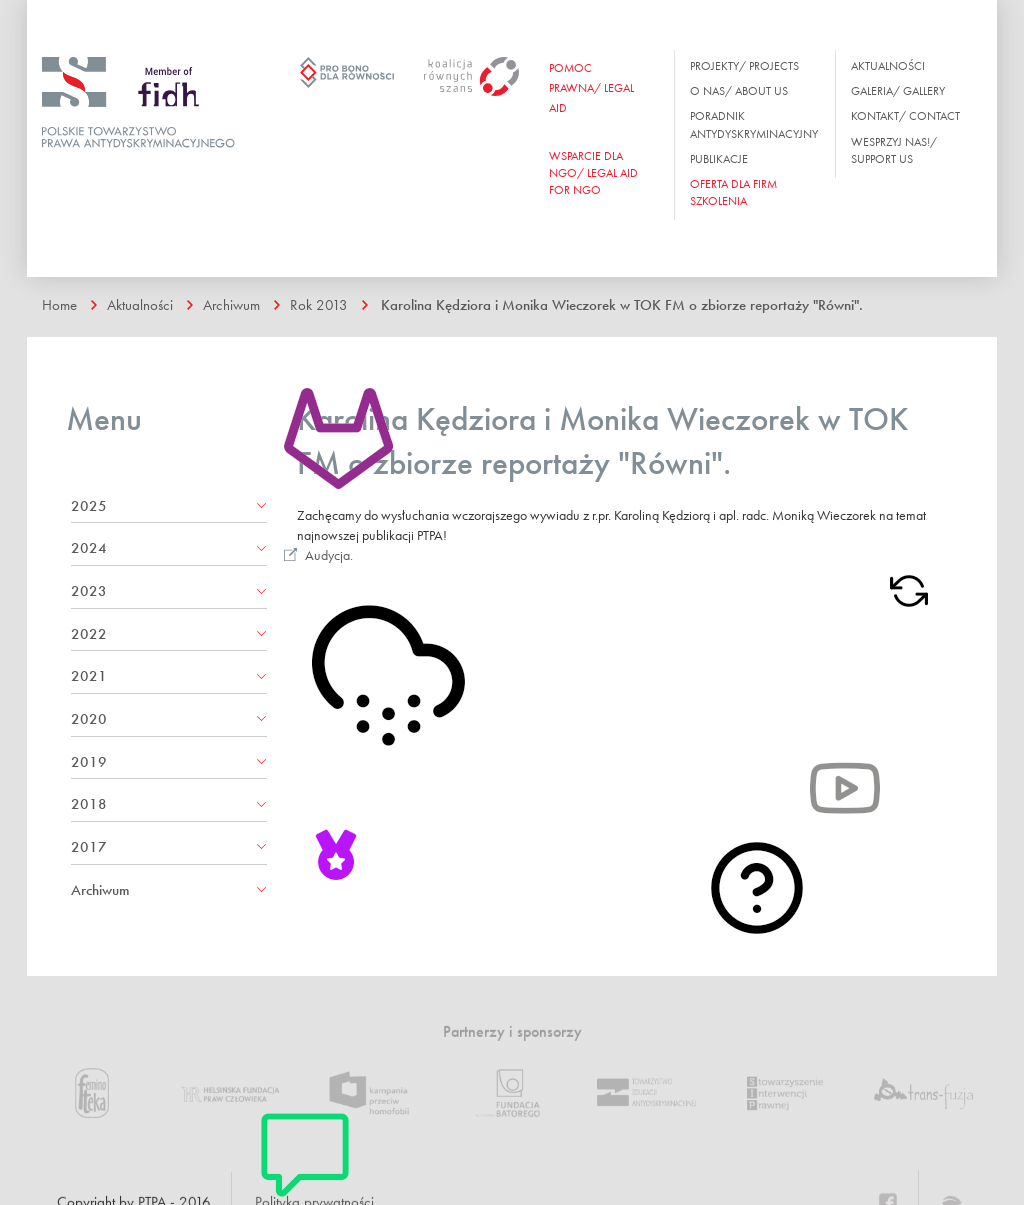 Image resolution: width=1024 pixels, height=1205 pixels. What do you see at coordinates (336, 856) in the screenshot?
I see `view achievements or awards` at bounding box center [336, 856].